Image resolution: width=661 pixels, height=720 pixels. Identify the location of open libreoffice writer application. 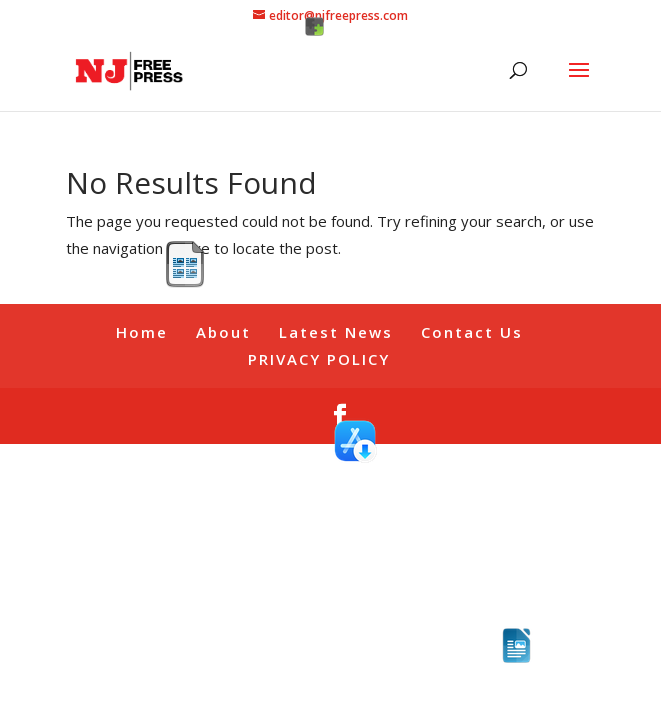
(516, 645).